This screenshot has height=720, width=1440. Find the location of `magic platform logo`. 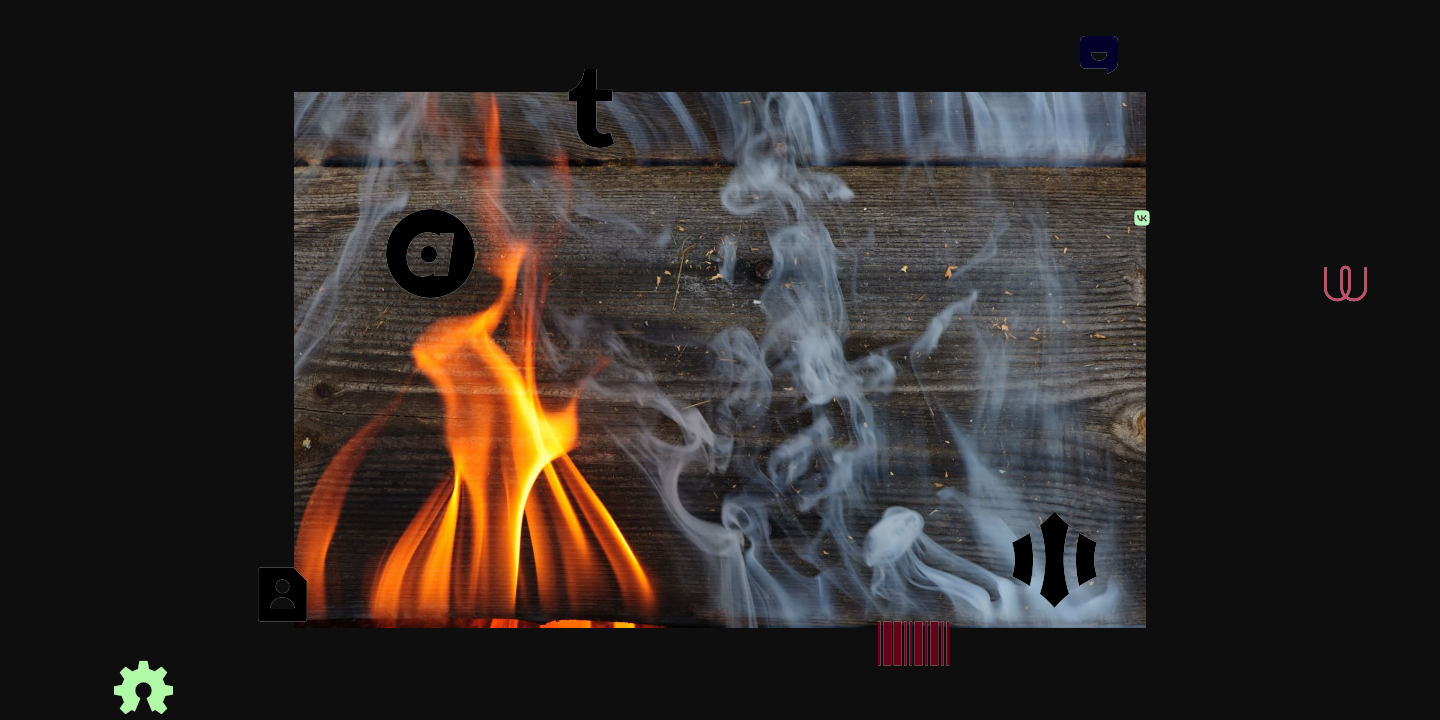

magic platform logo is located at coordinates (1054, 559).